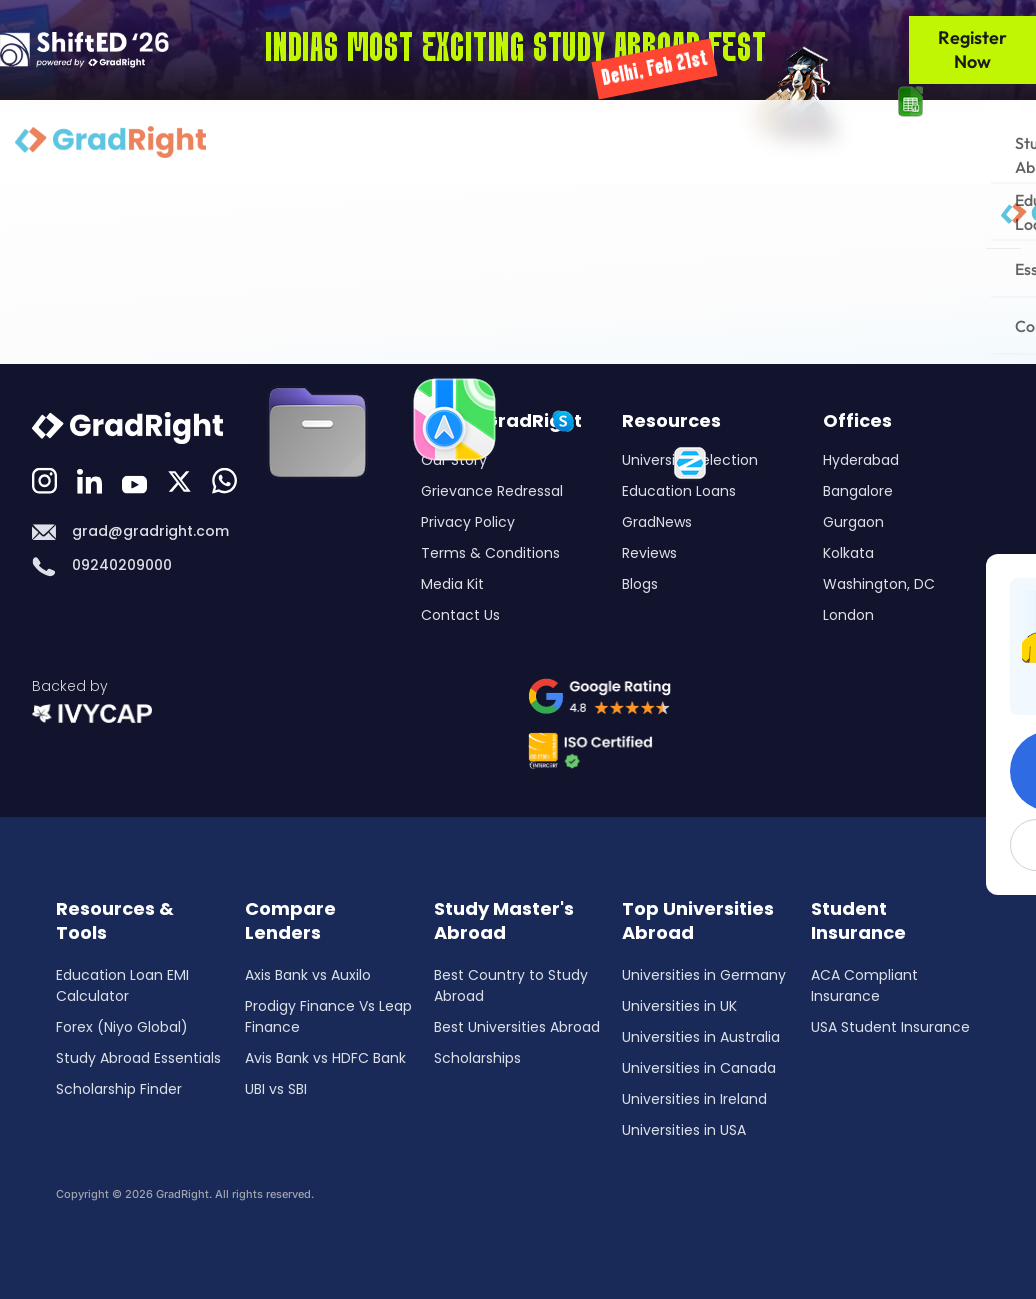  Describe the element at coordinates (563, 421) in the screenshot. I see `open skype app` at that location.